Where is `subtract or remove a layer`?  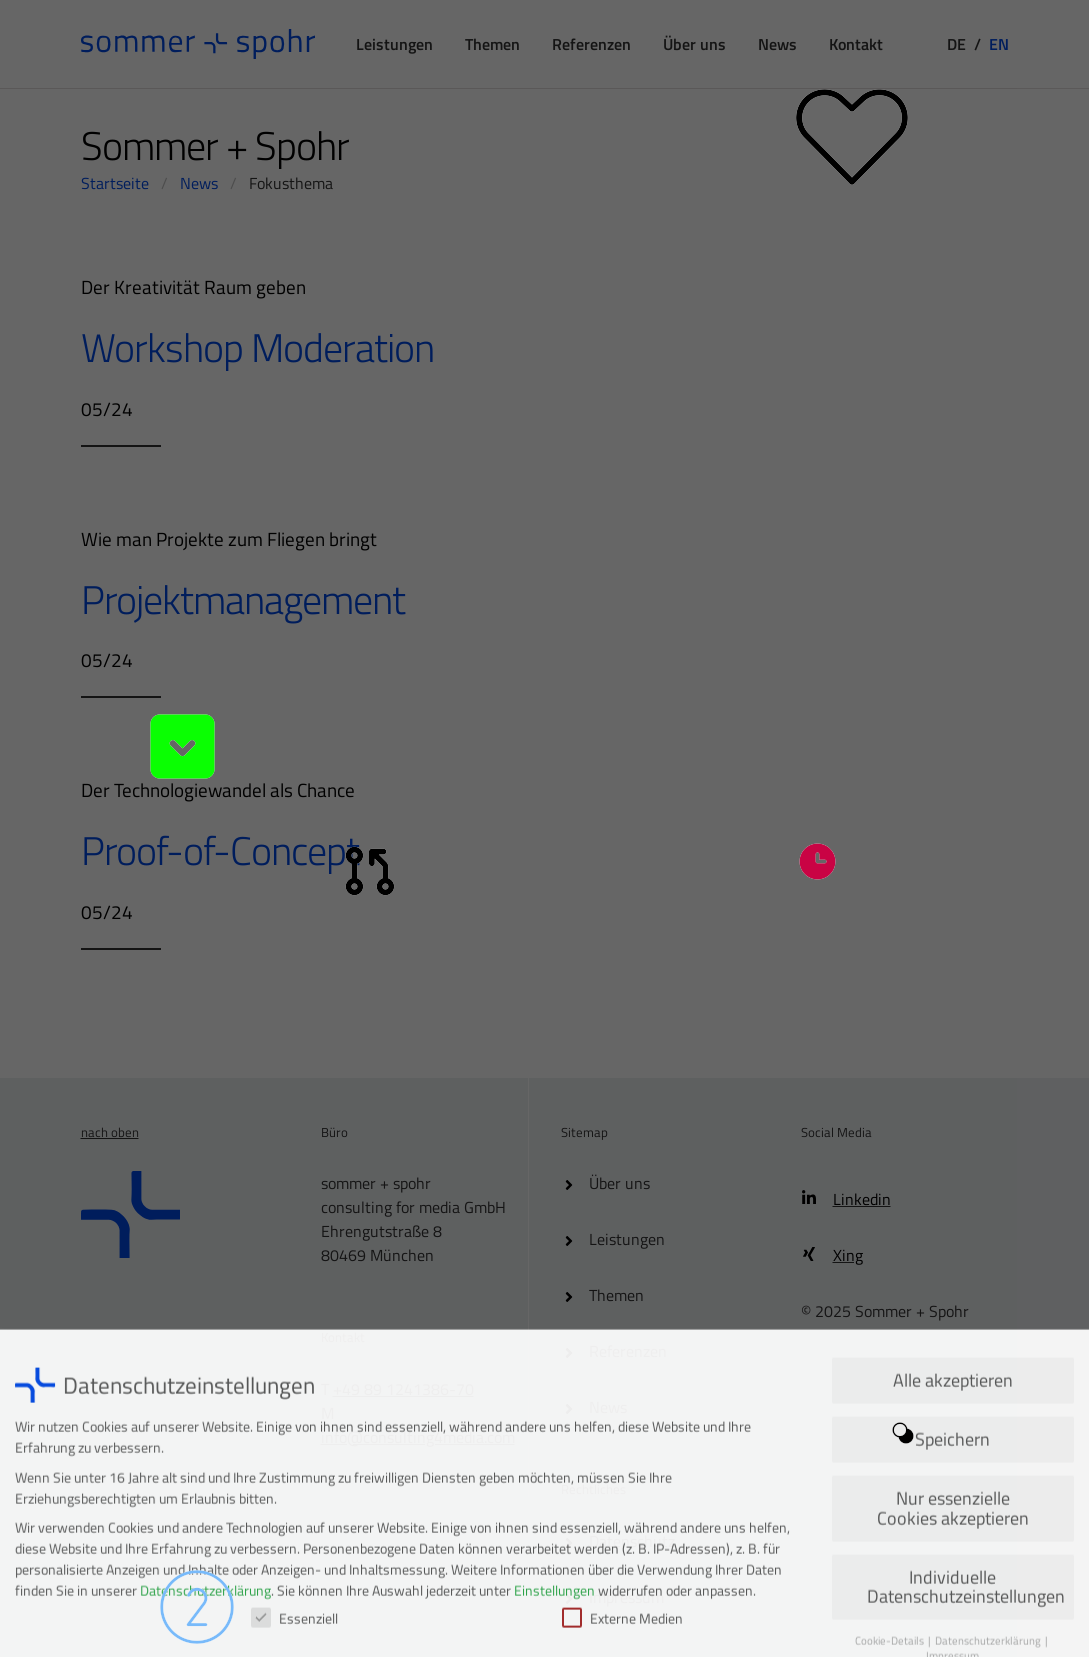
subtract or remove a layer is located at coordinates (903, 1433).